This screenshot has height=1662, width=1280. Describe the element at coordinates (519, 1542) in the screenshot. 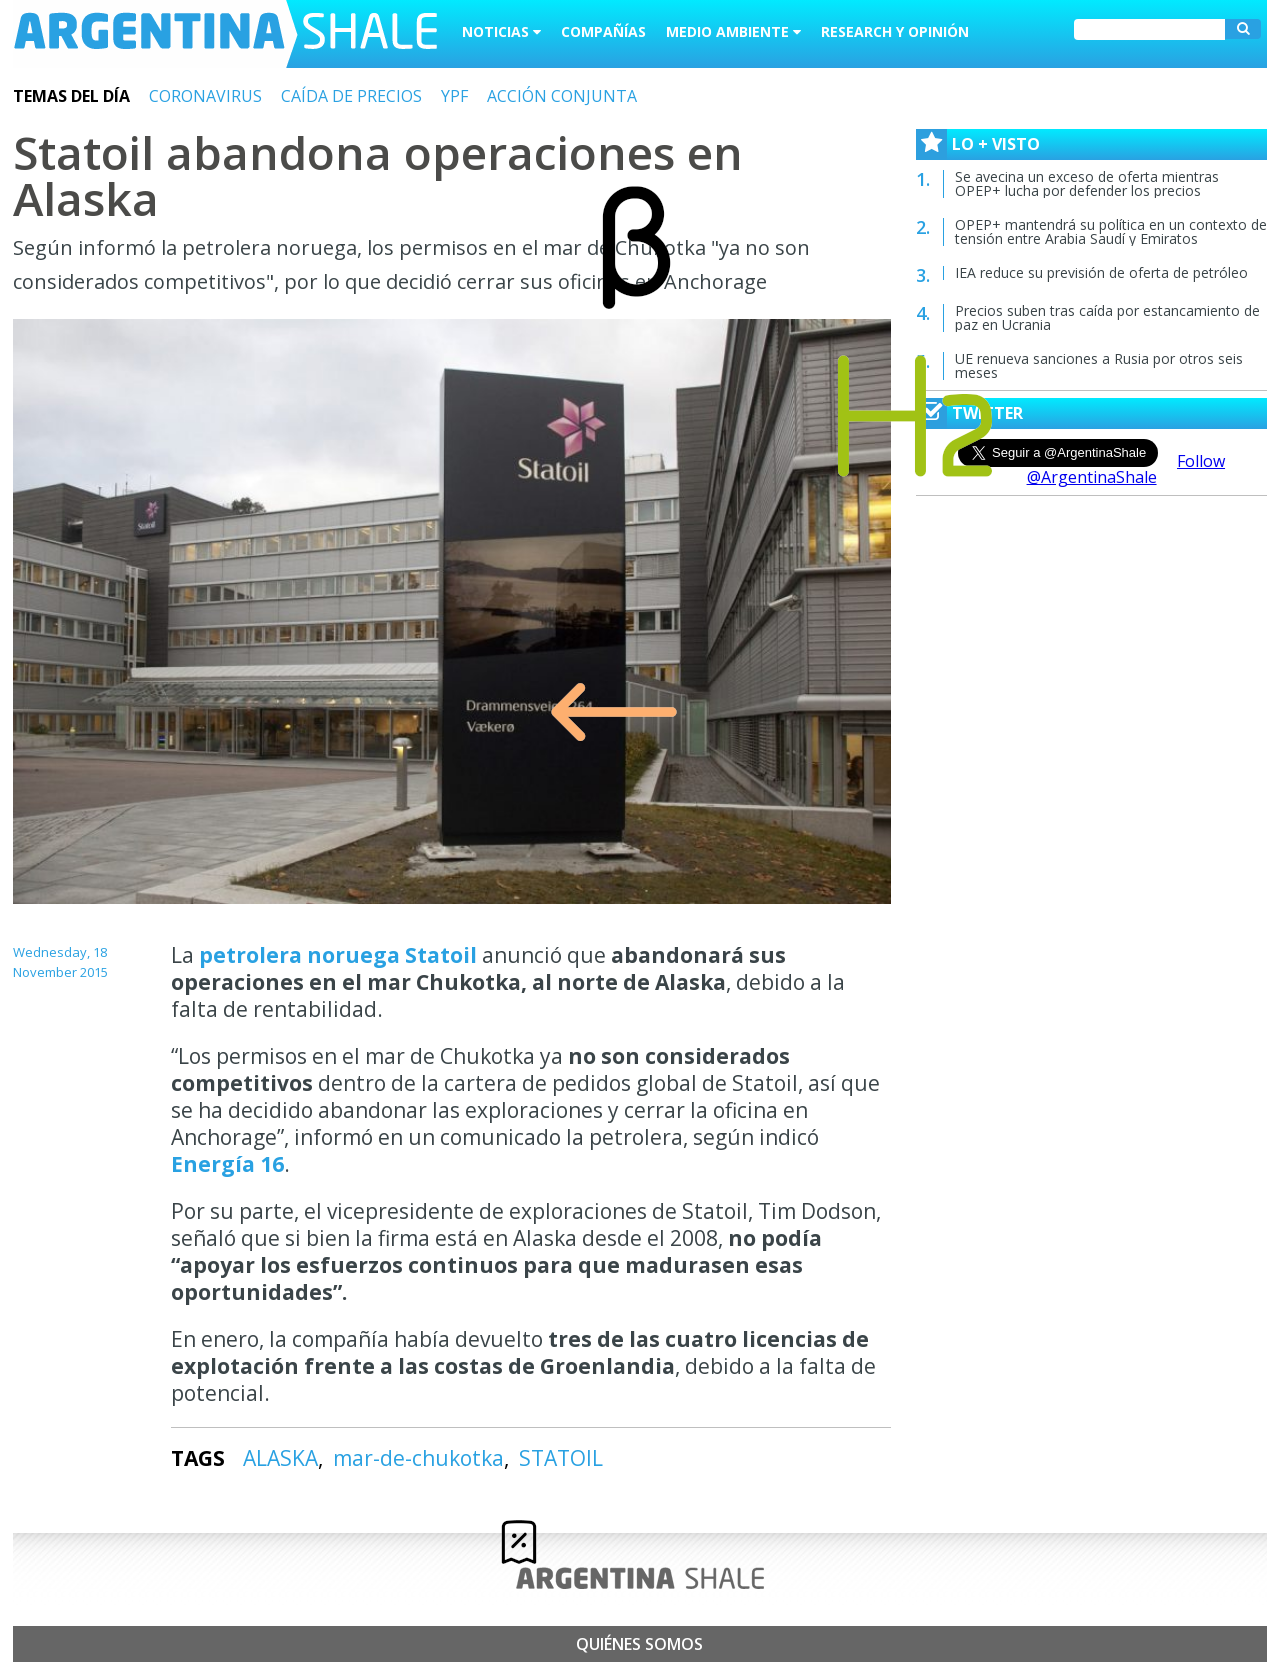

I see `view discount or coupon codes` at that location.